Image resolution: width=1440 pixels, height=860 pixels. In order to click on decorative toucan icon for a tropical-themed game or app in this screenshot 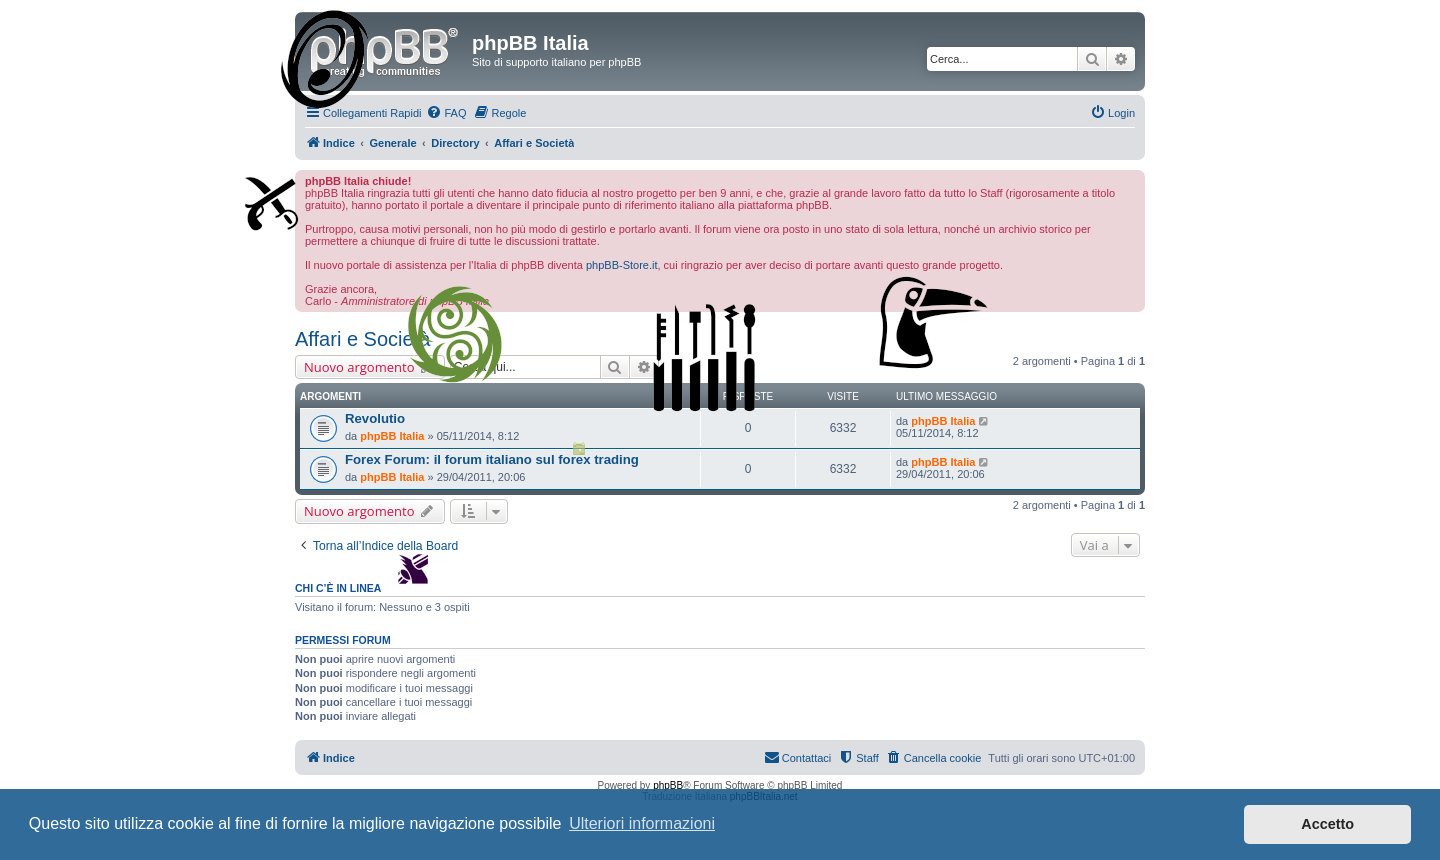, I will do `click(933, 322)`.